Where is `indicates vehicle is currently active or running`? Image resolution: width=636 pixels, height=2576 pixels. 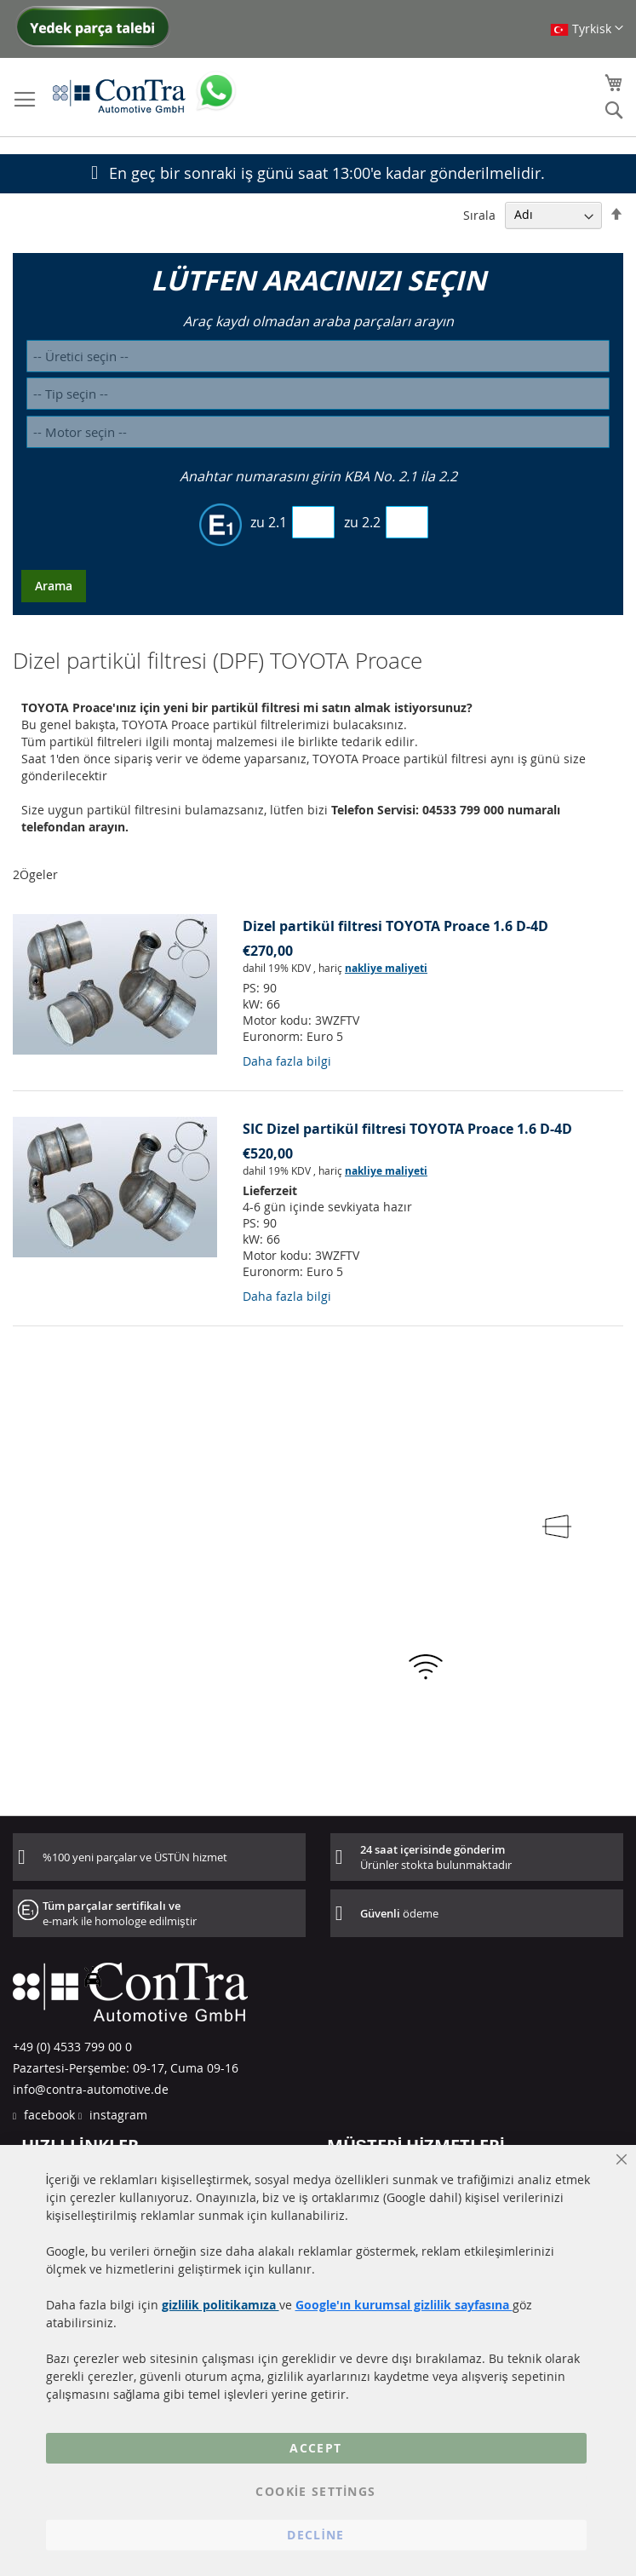 indicates vehicle is currently active or running is located at coordinates (93, 1977).